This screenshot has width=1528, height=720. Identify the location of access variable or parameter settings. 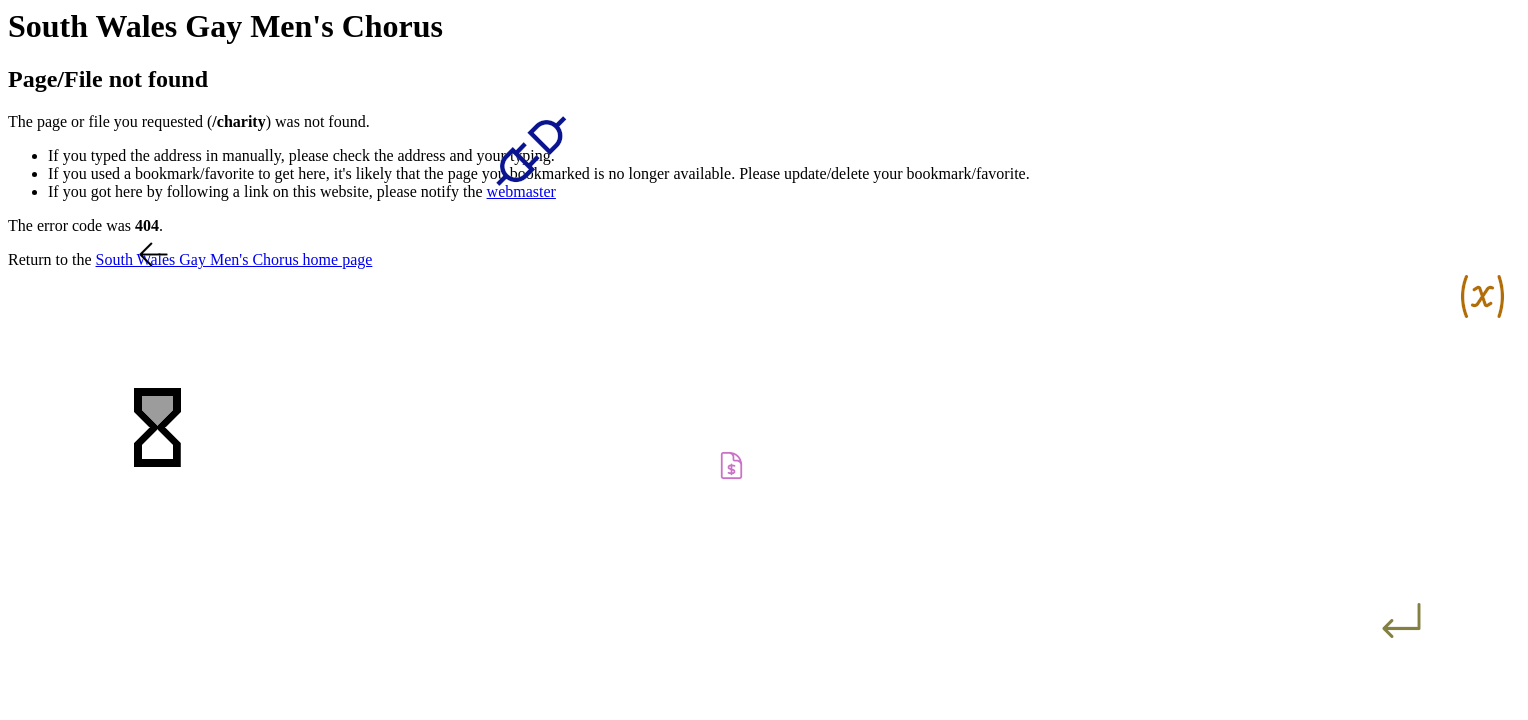
(1482, 296).